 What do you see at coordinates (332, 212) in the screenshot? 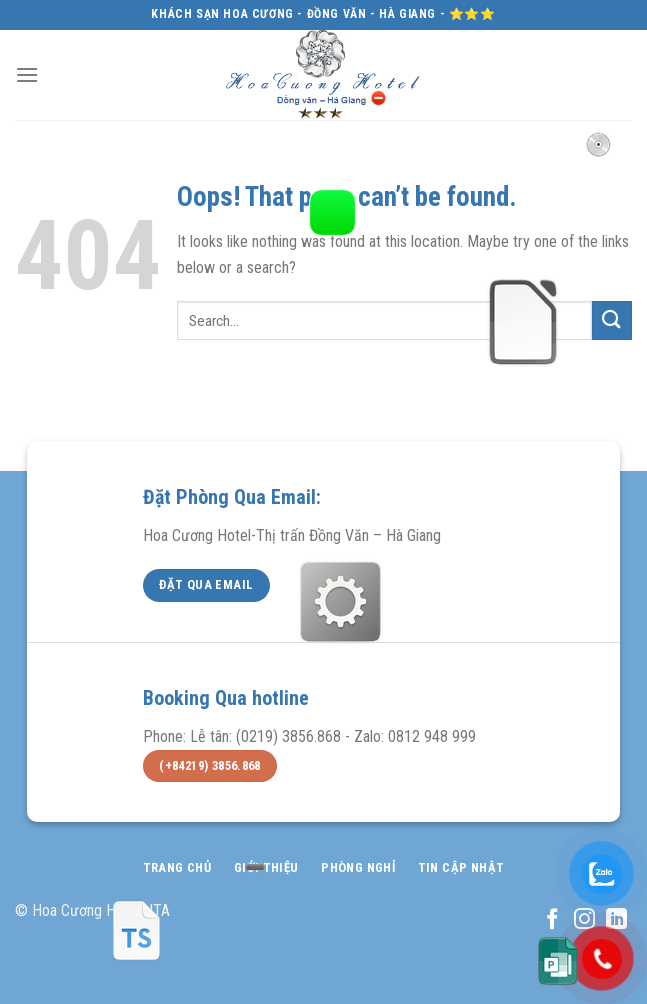
I see `blank app icon template for customization` at bounding box center [332, 212].